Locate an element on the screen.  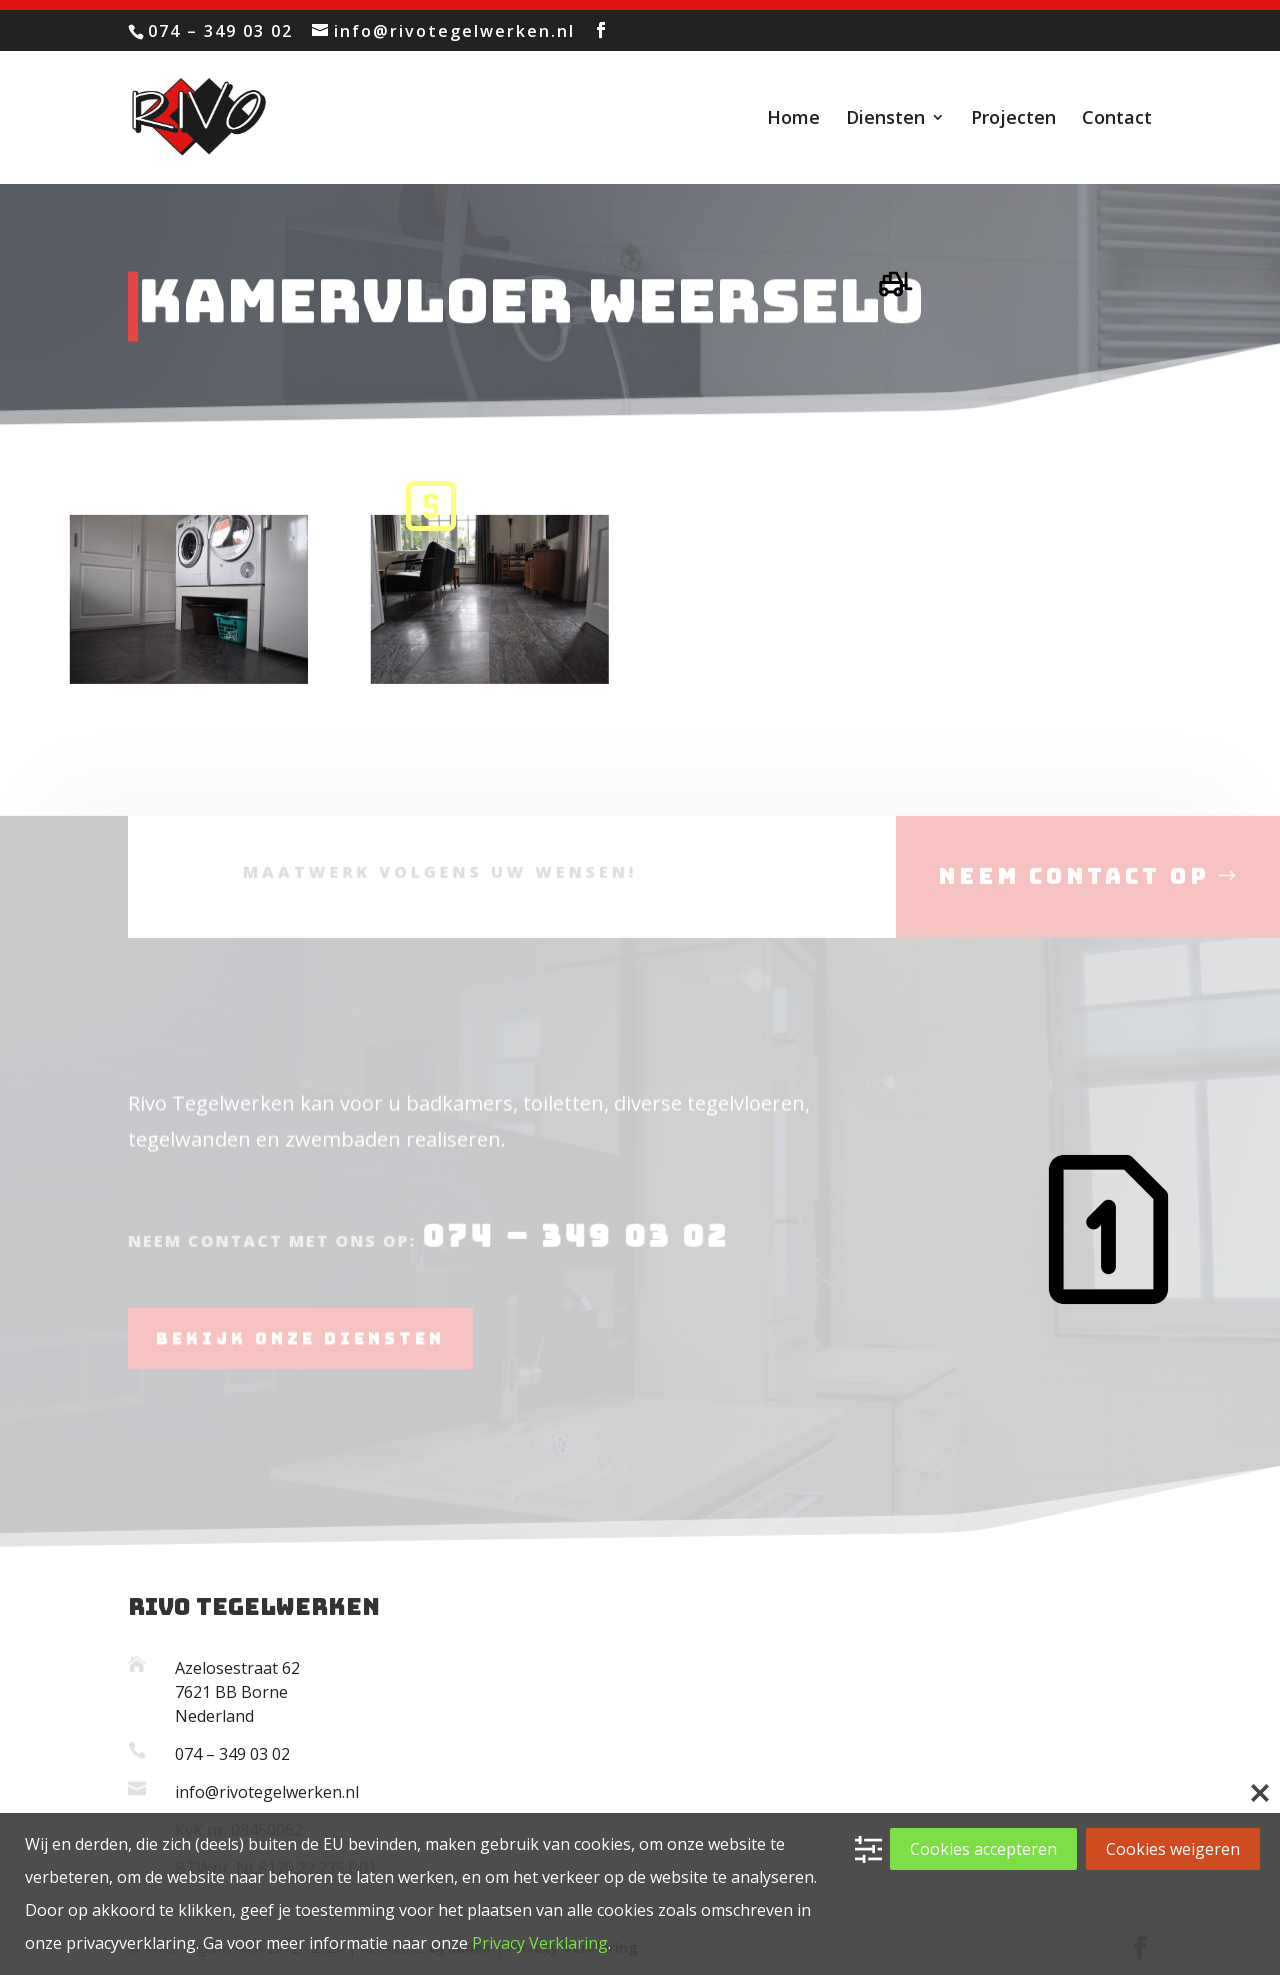
sim card slot 1 indicator is located at coordinates (1108, 1229).